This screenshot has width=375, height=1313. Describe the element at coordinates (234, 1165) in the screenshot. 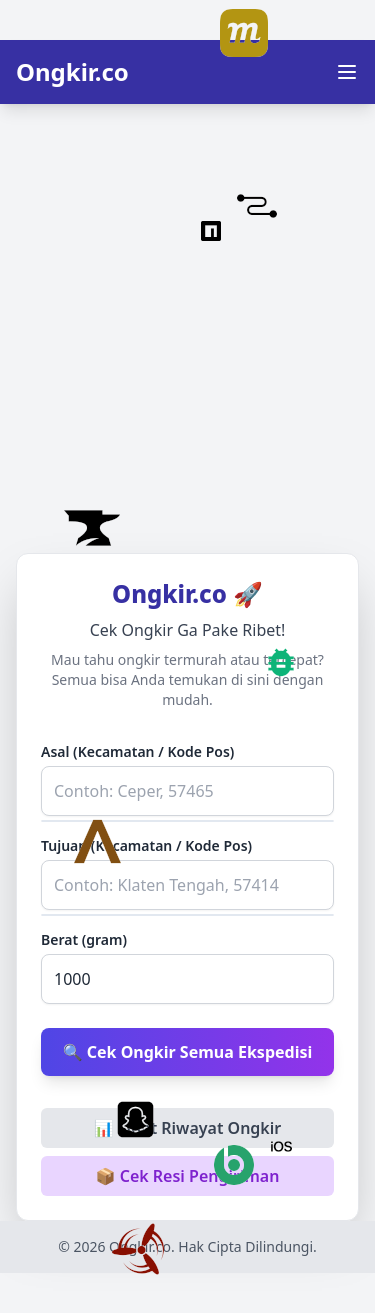

I see `open the Beats by Dre app` at that location.